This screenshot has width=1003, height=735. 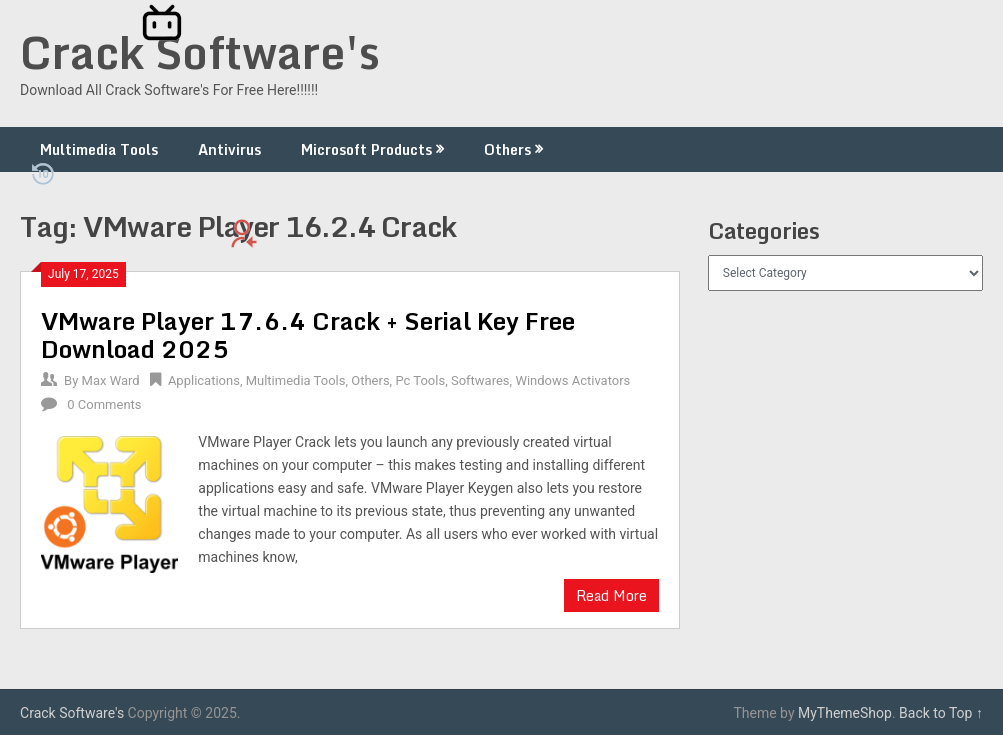 I want to click on incoming user request or friend invitation, so click(x=242, y=234).